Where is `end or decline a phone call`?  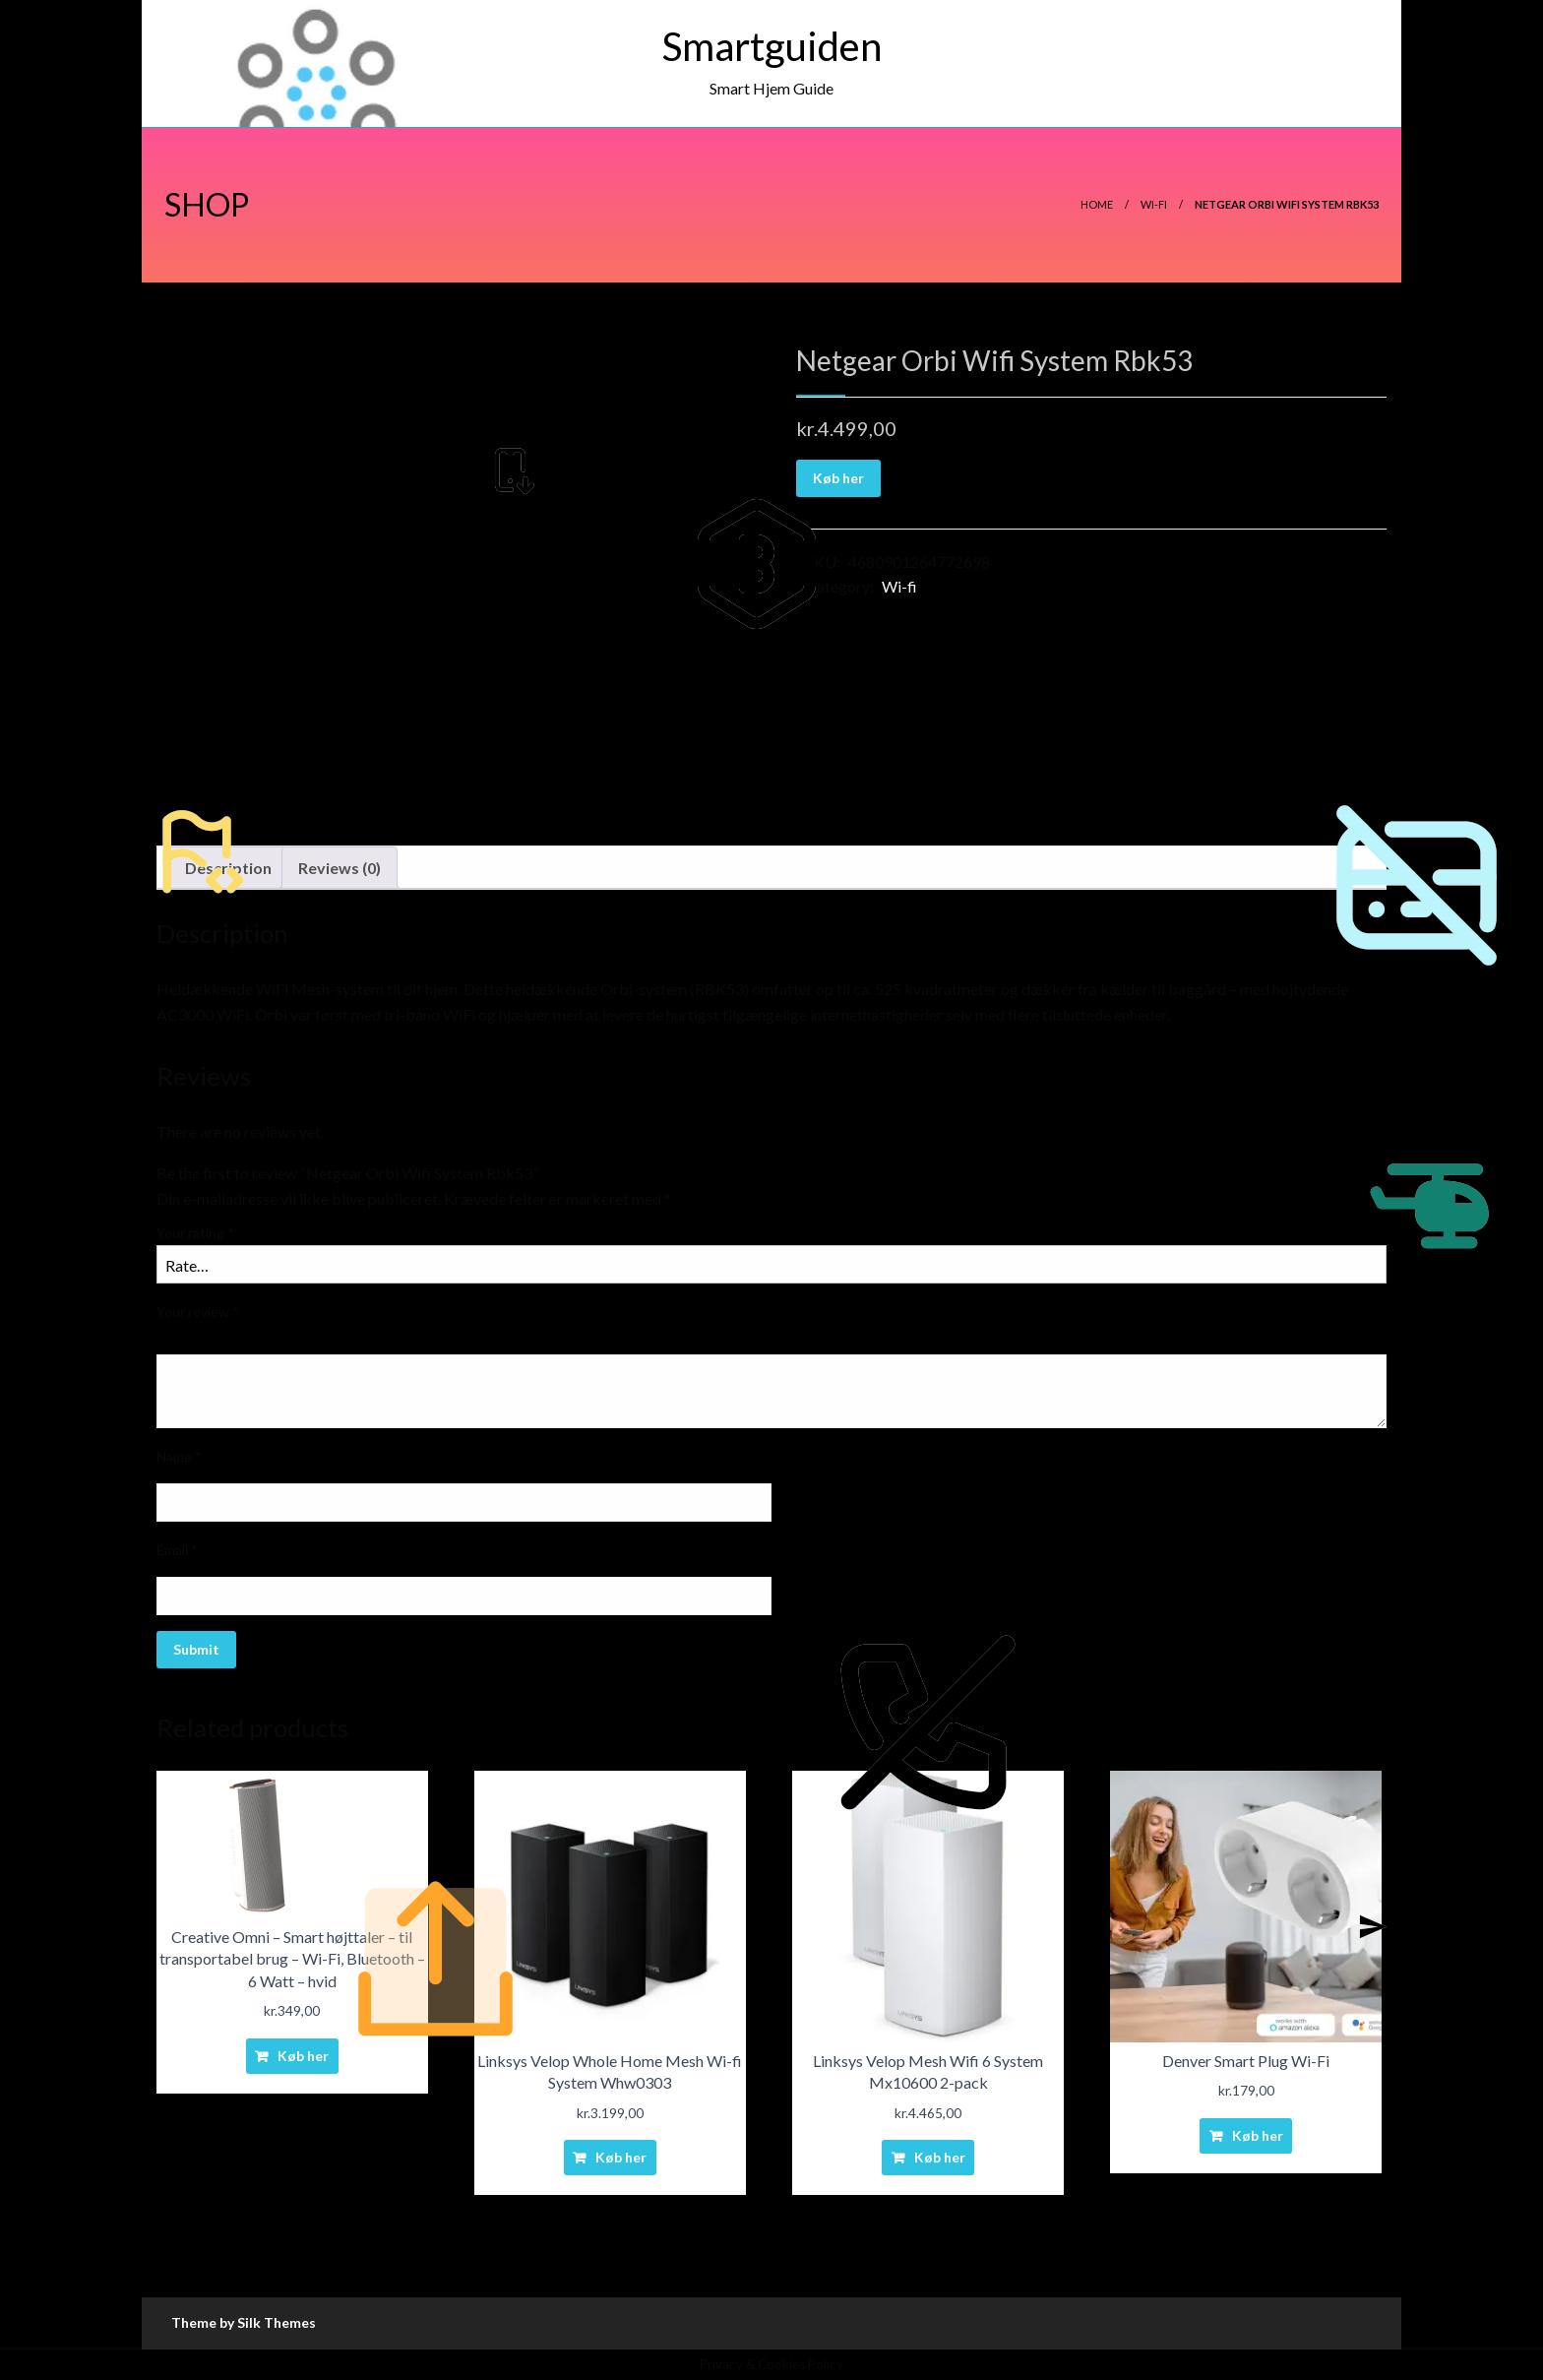
end or decline a phone call is located at coordinates (928, 1722).